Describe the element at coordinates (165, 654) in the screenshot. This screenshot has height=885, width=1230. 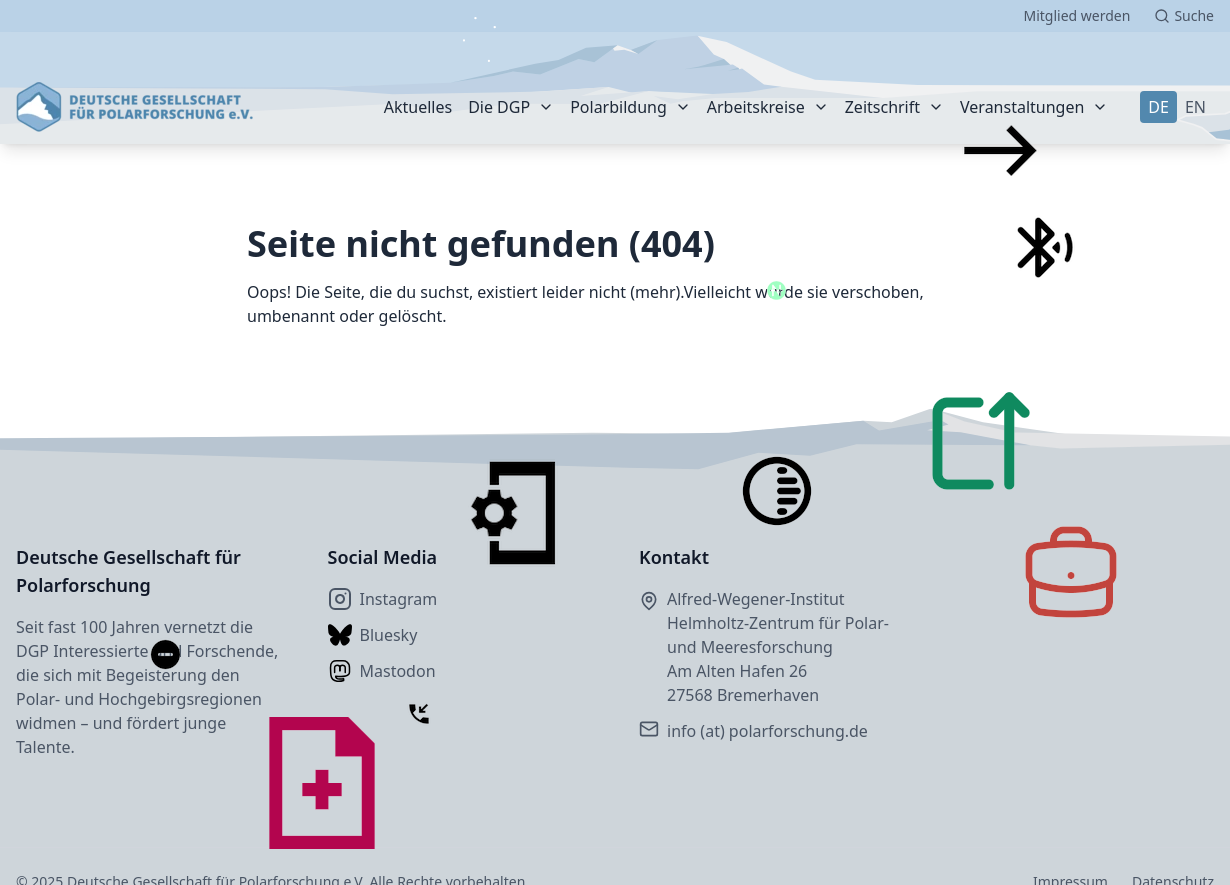
I see `remove an item from a list` at that location.